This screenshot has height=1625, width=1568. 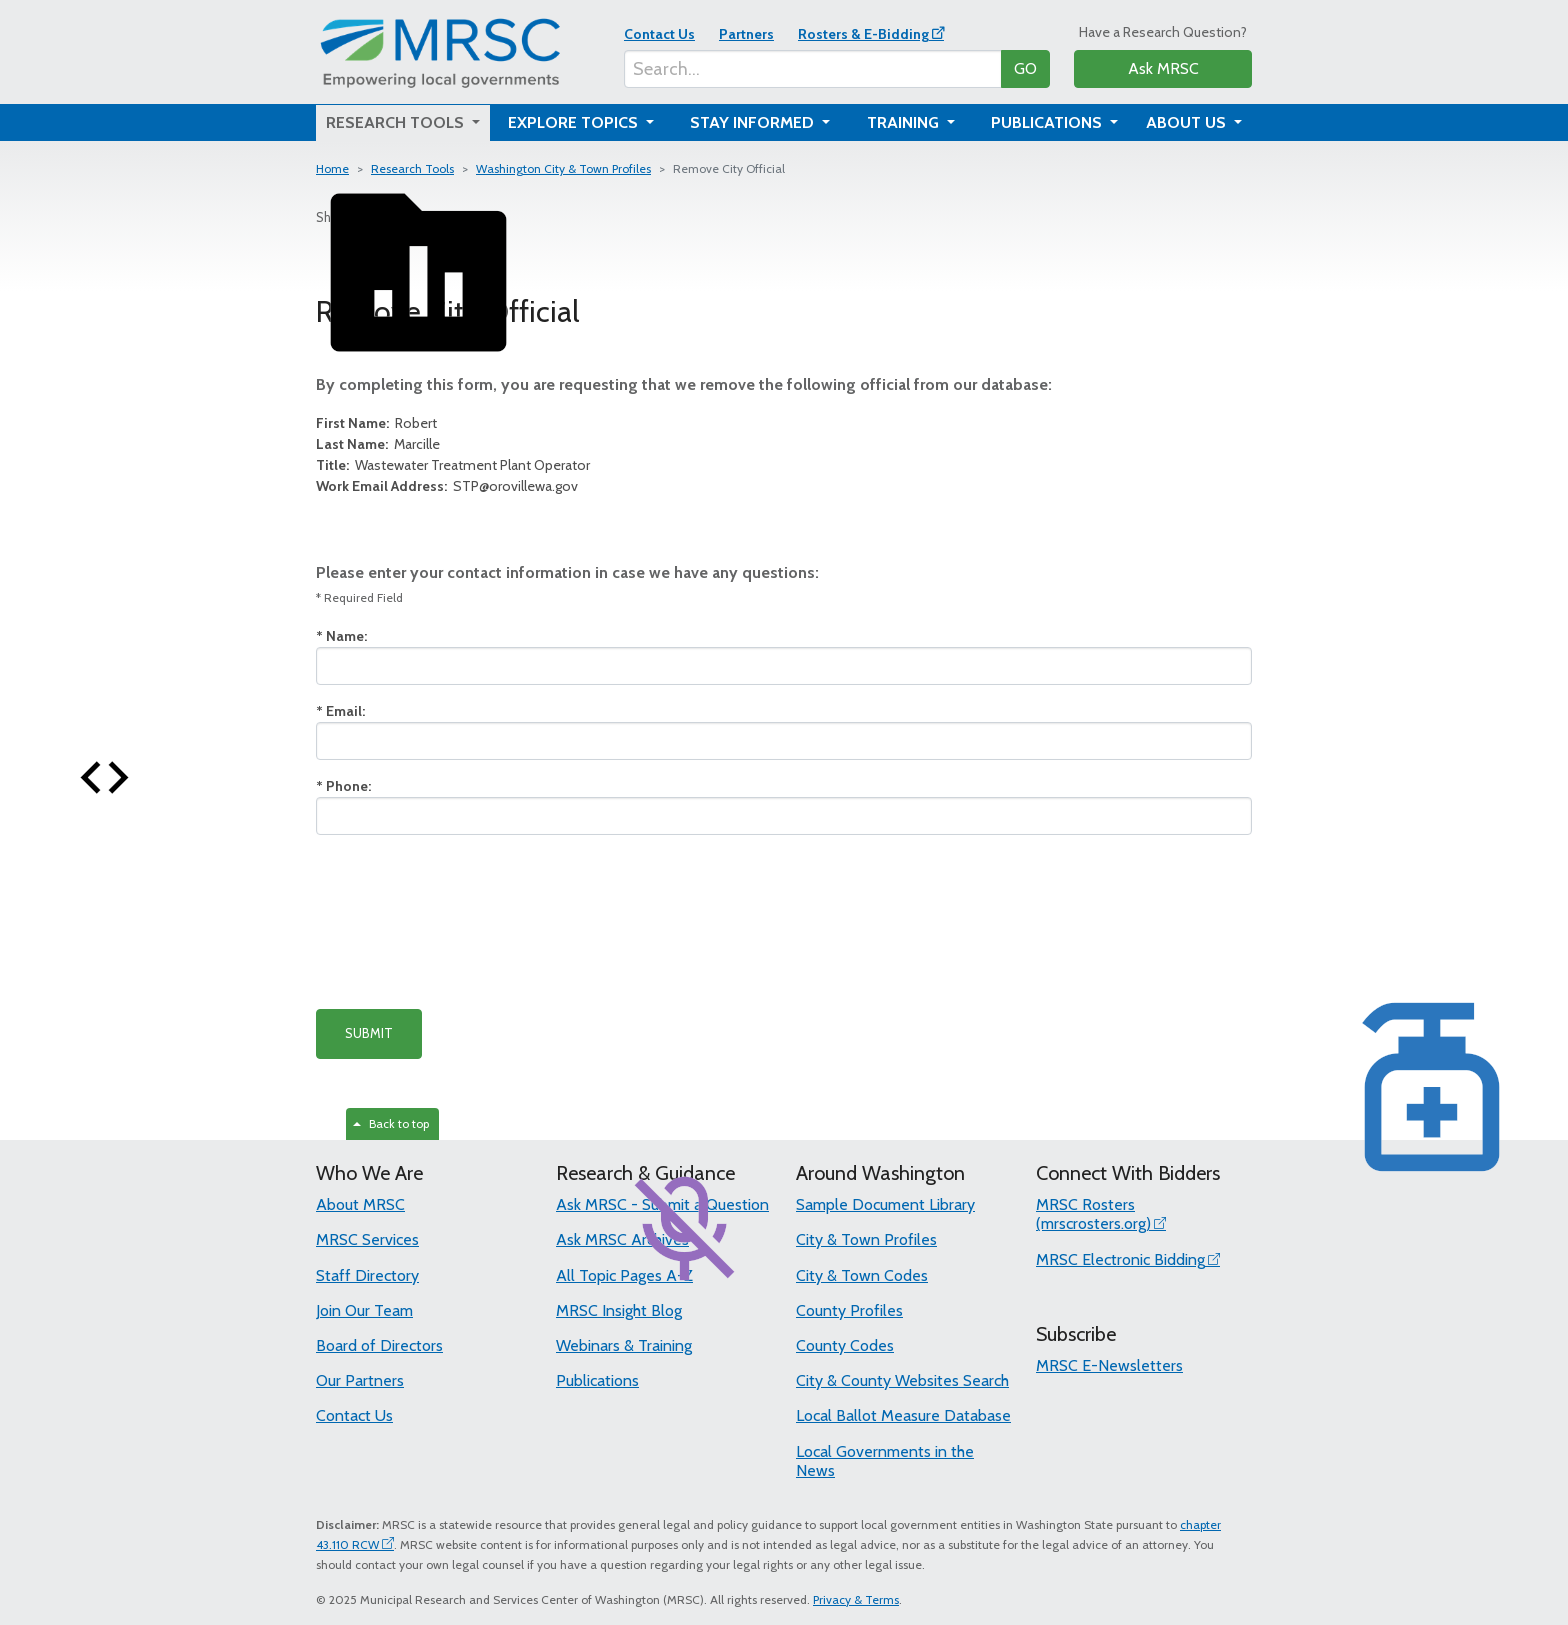 I want to click on access hand sanitizer station location, so click(x=1432, y=1087).